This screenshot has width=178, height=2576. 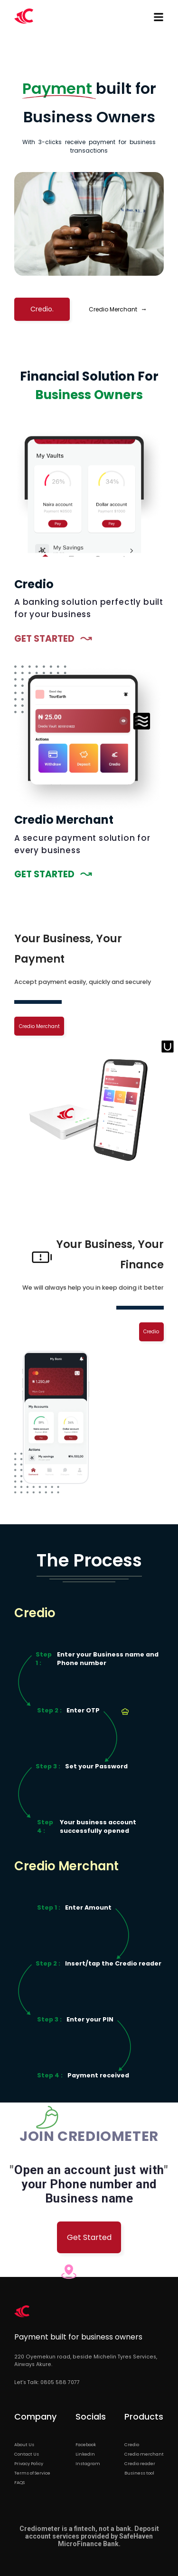 What do you see at coordinates (69, 2272) in the screenshot?
I see `view location area or zone on map` at bounding box center [69, 2272].